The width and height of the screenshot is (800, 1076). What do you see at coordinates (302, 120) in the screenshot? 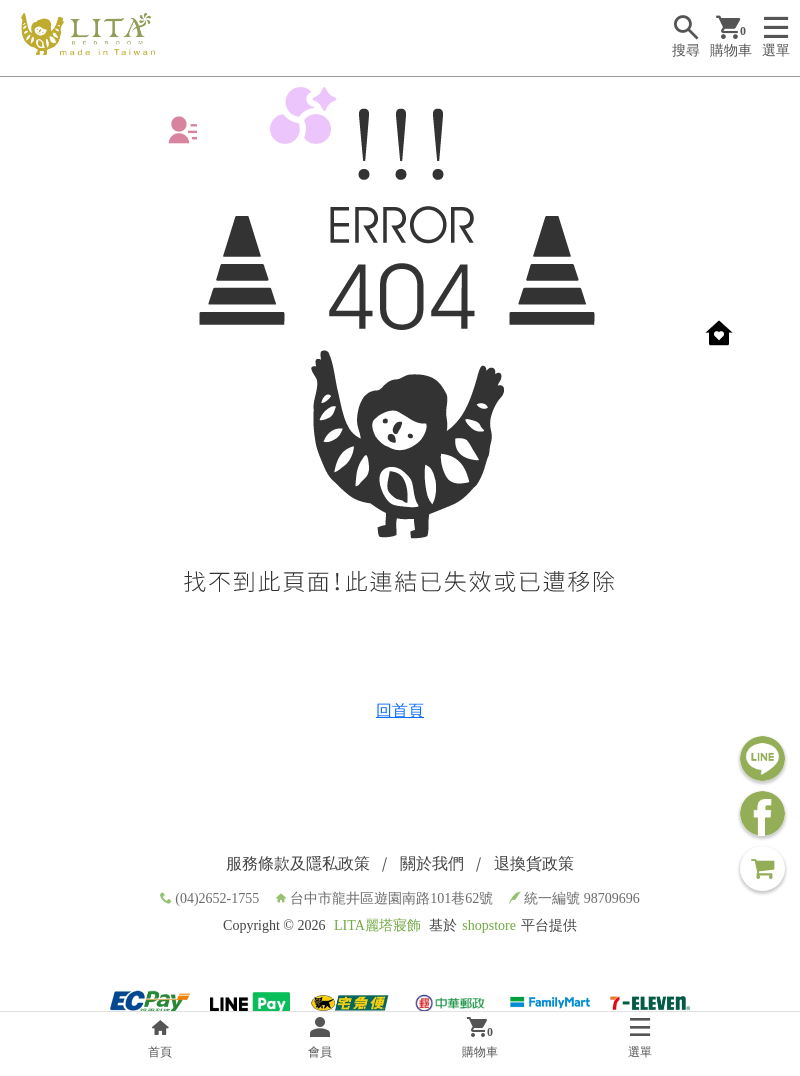
I see `apply AI-powered color filters to an image` at bounding box center [302, 120].